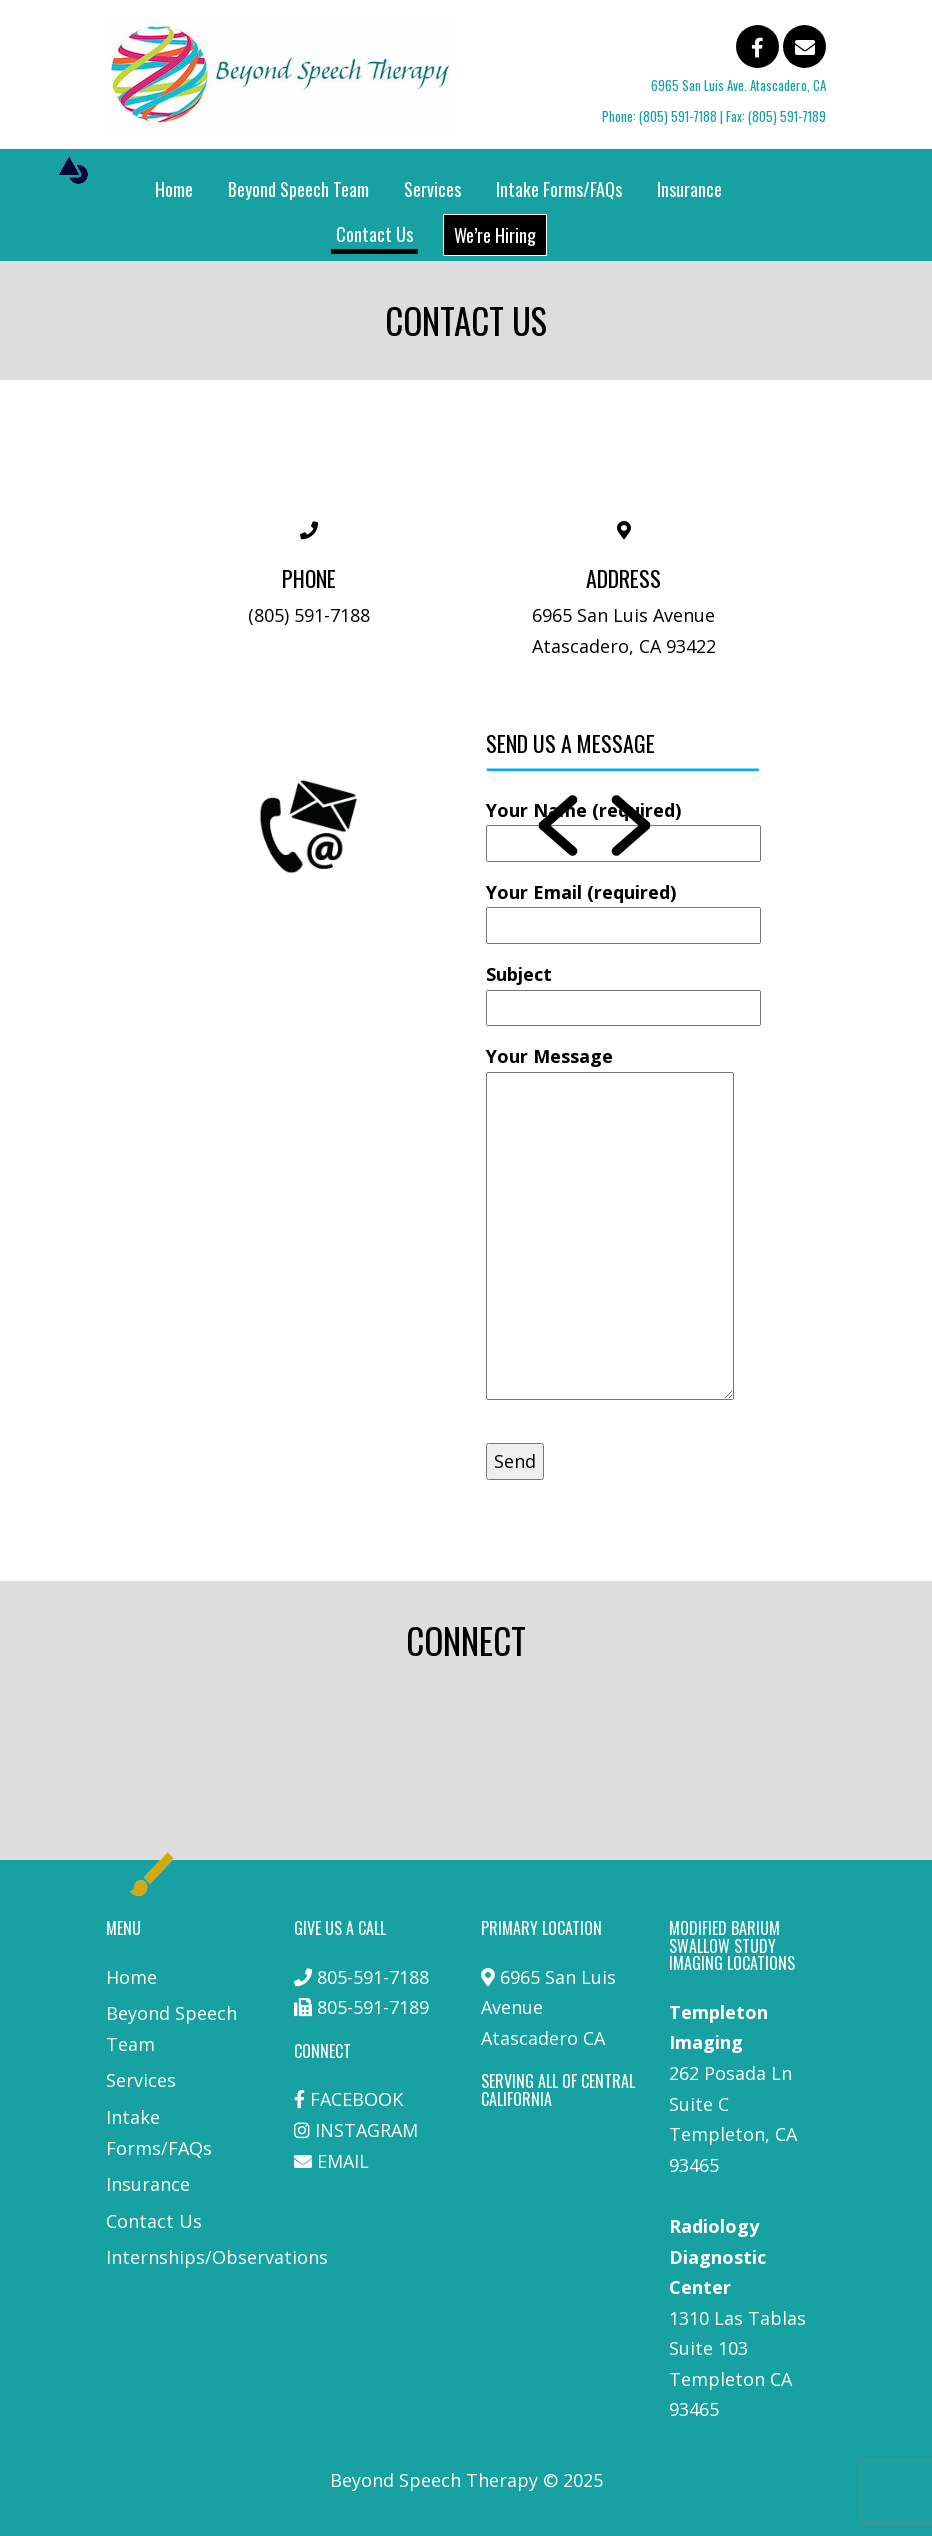 This screenshot has height=2536, width=932. I want to click on access drawing or painting tools, so click(152, 1874).